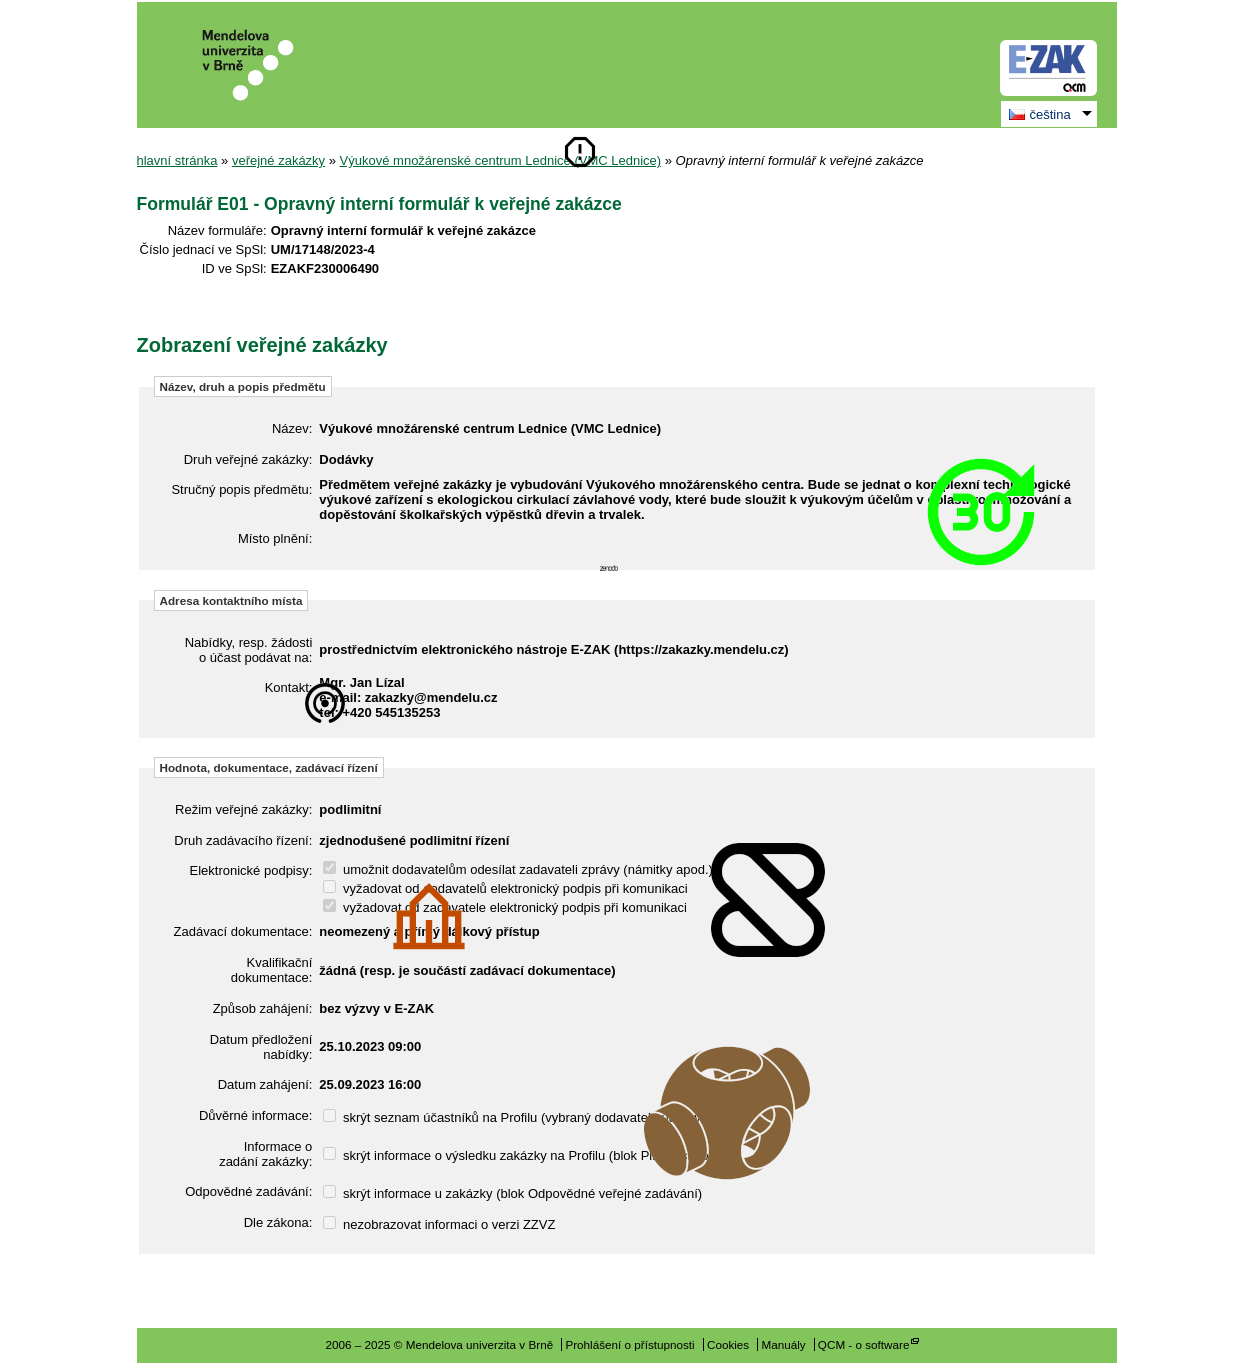 Image resolution: width=1253 pixels, height=1363 pixels. I want to click on open zenodo research repository, so click(609, 568).